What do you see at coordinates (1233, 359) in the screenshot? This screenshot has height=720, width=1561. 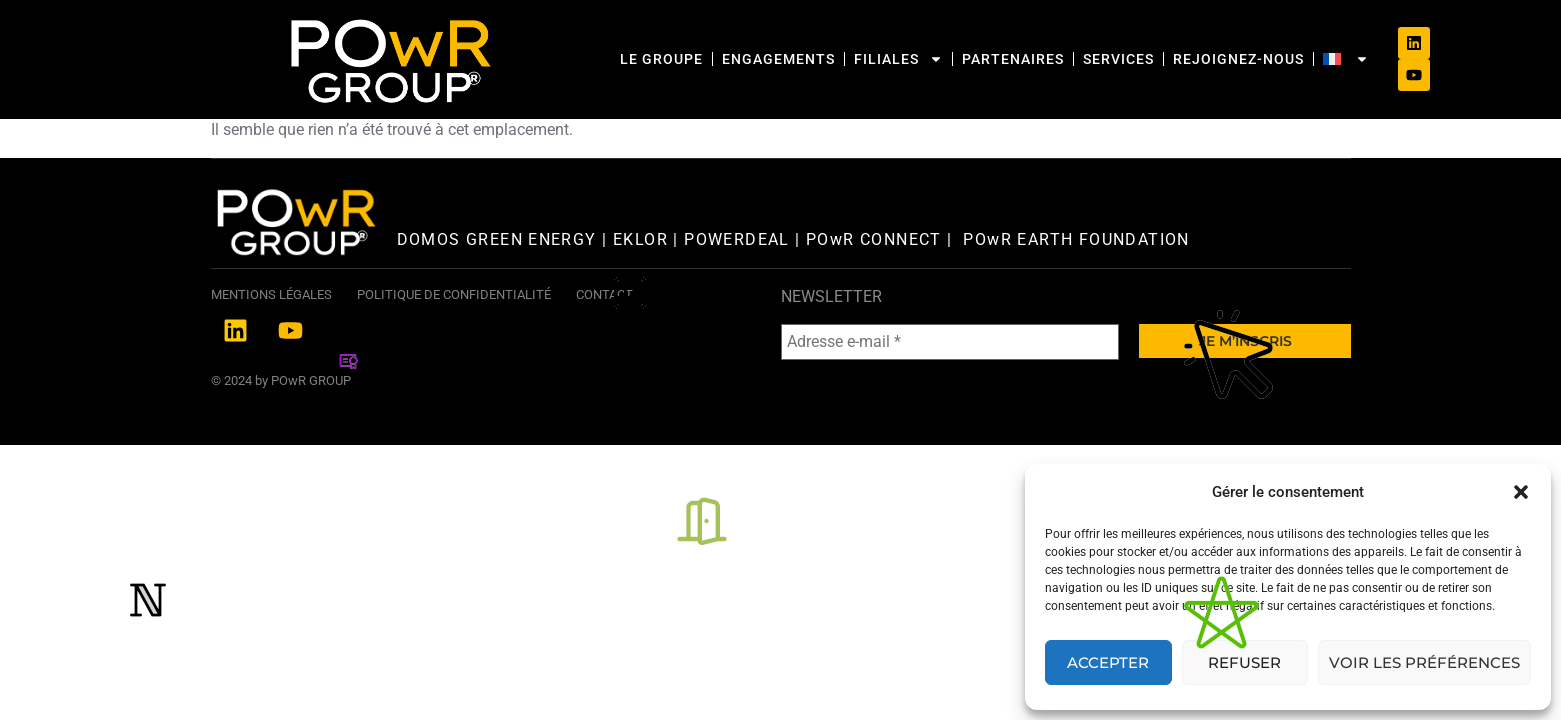 I see `click or tap to interact` at bounding box center [1233, 359].